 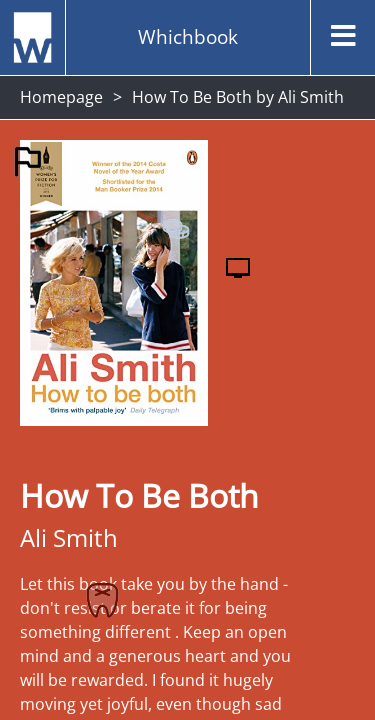 What do you see at coordinates (176, 229) in the screenshot?
I see `view your coin balance or currency` at bounding box center [176, 229].